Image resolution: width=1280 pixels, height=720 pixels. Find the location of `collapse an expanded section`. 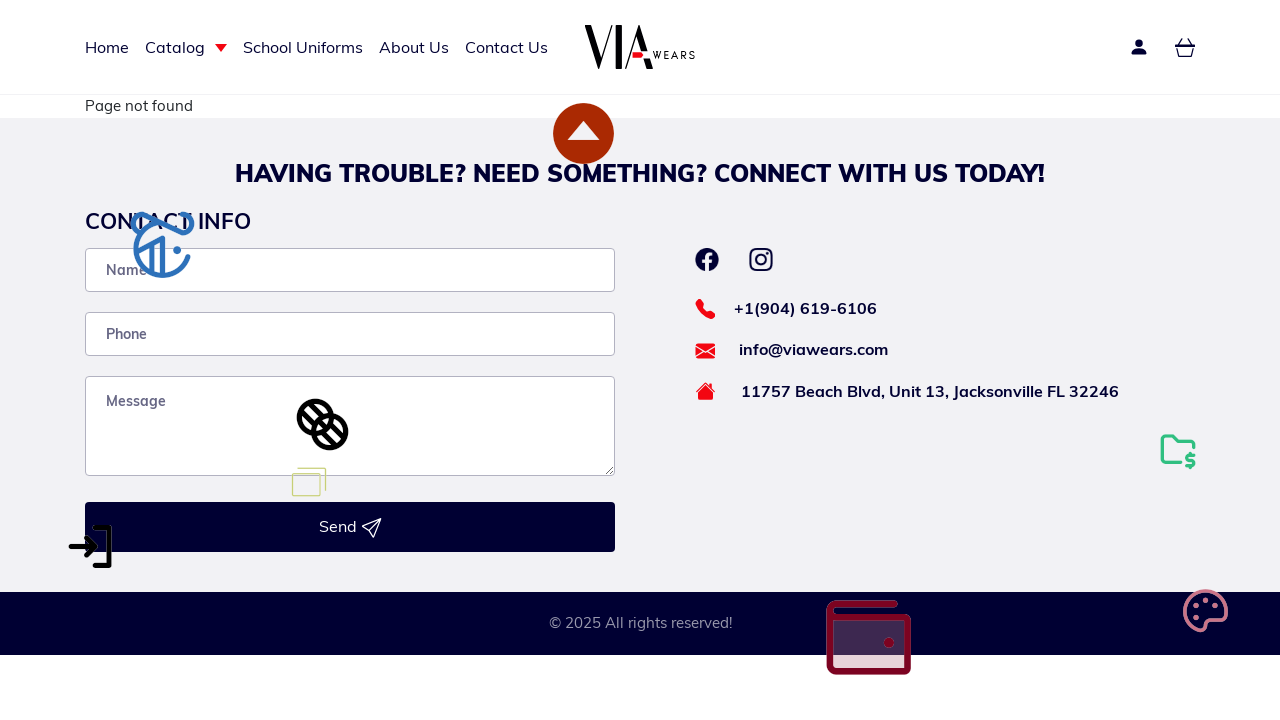

collapse an expanded section is located at coordinates (583, 133).